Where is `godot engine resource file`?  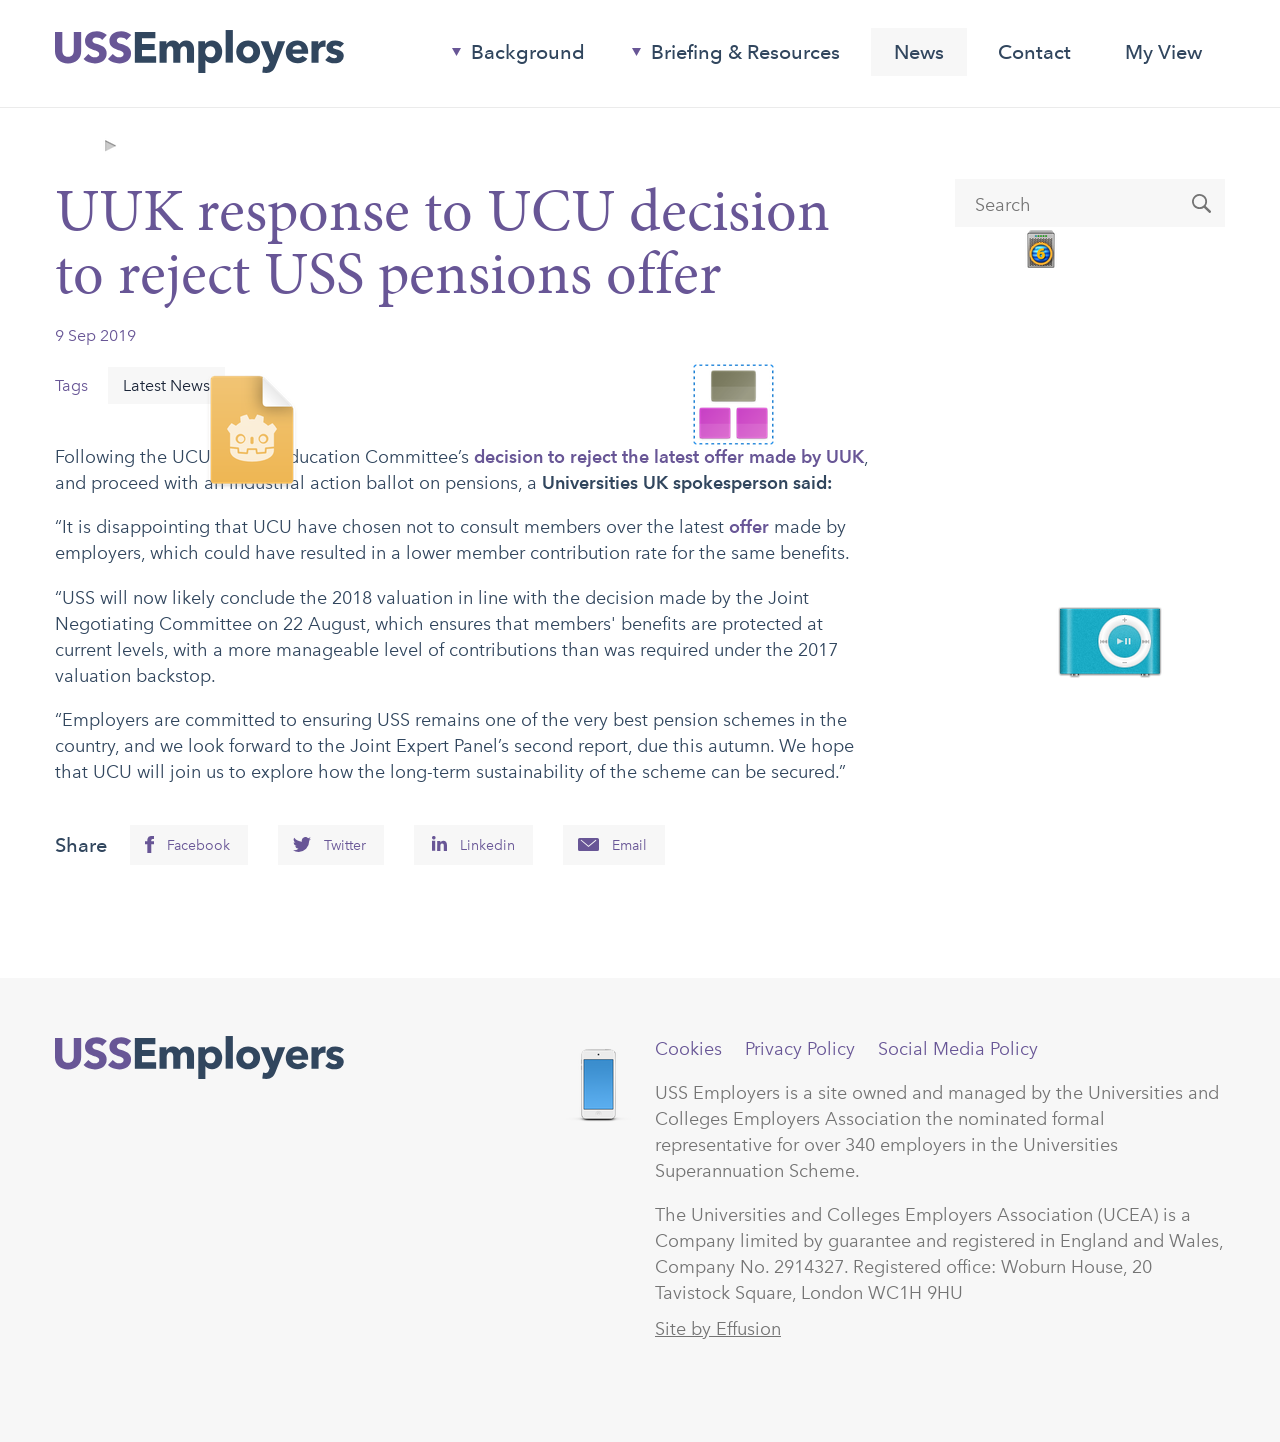
godot engine resource file is located at coordinates (252, 432).